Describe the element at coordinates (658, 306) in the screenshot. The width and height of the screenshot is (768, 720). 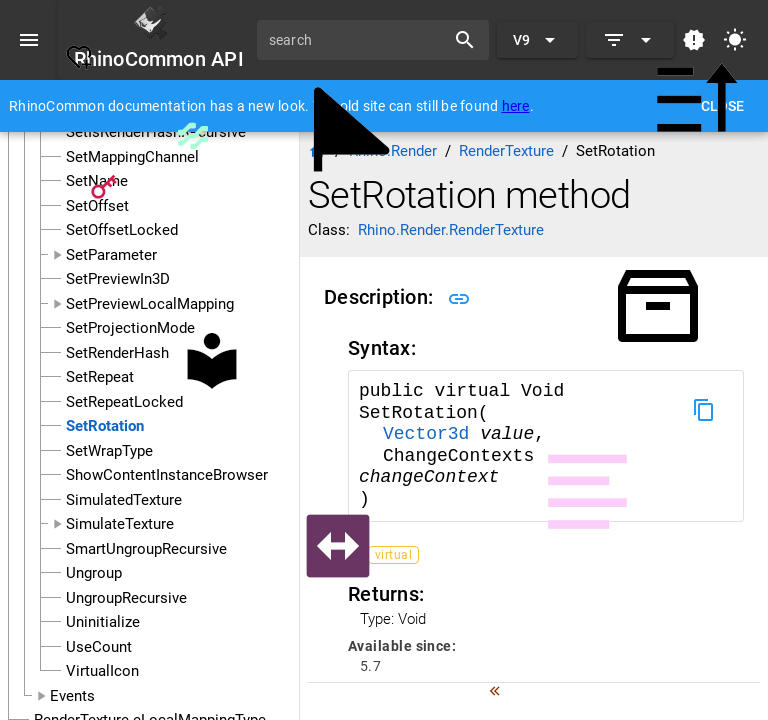
I see `archive items or documents` at that location.